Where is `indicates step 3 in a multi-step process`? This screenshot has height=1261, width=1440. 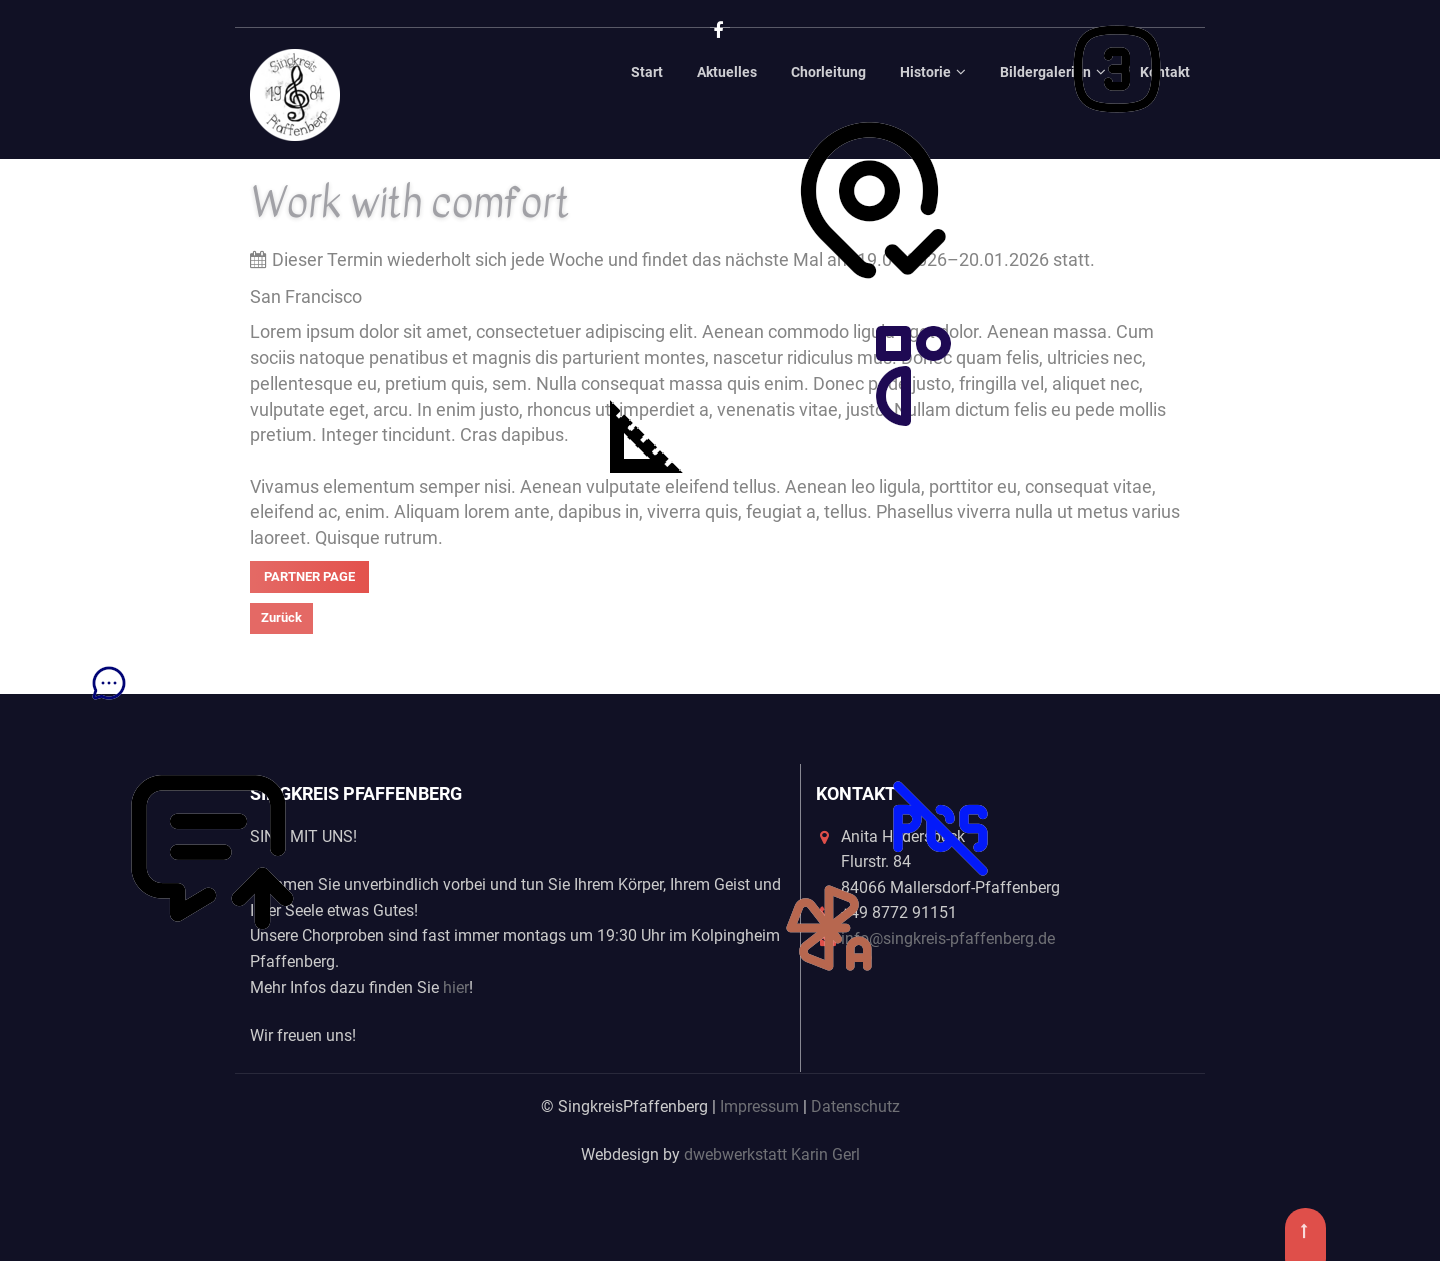 indicates step 3 in a multi-step process is located at coordinates (1117, 69).